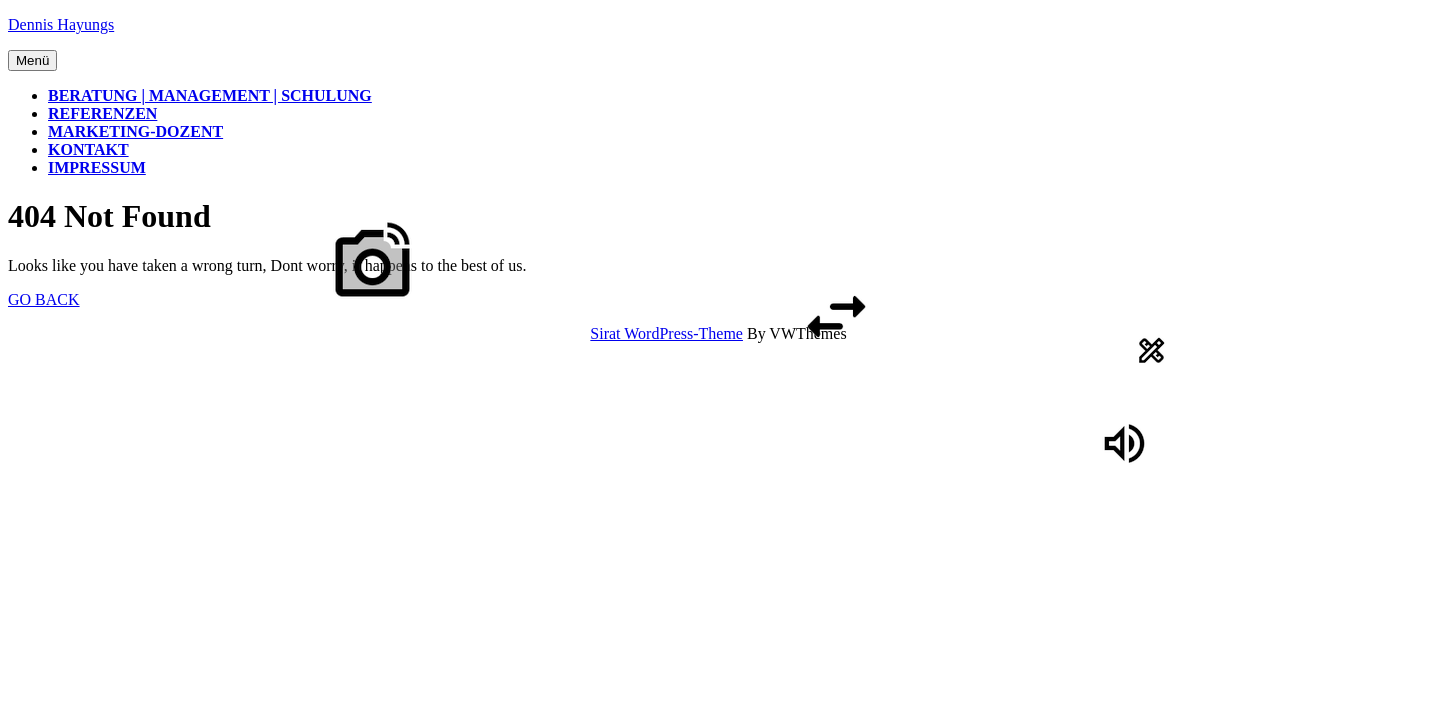 This screenshot has height=720, width=1437. Describe the element at coordinates (1151, 350) in the screenshot. I see `access design tools and services` at that location.